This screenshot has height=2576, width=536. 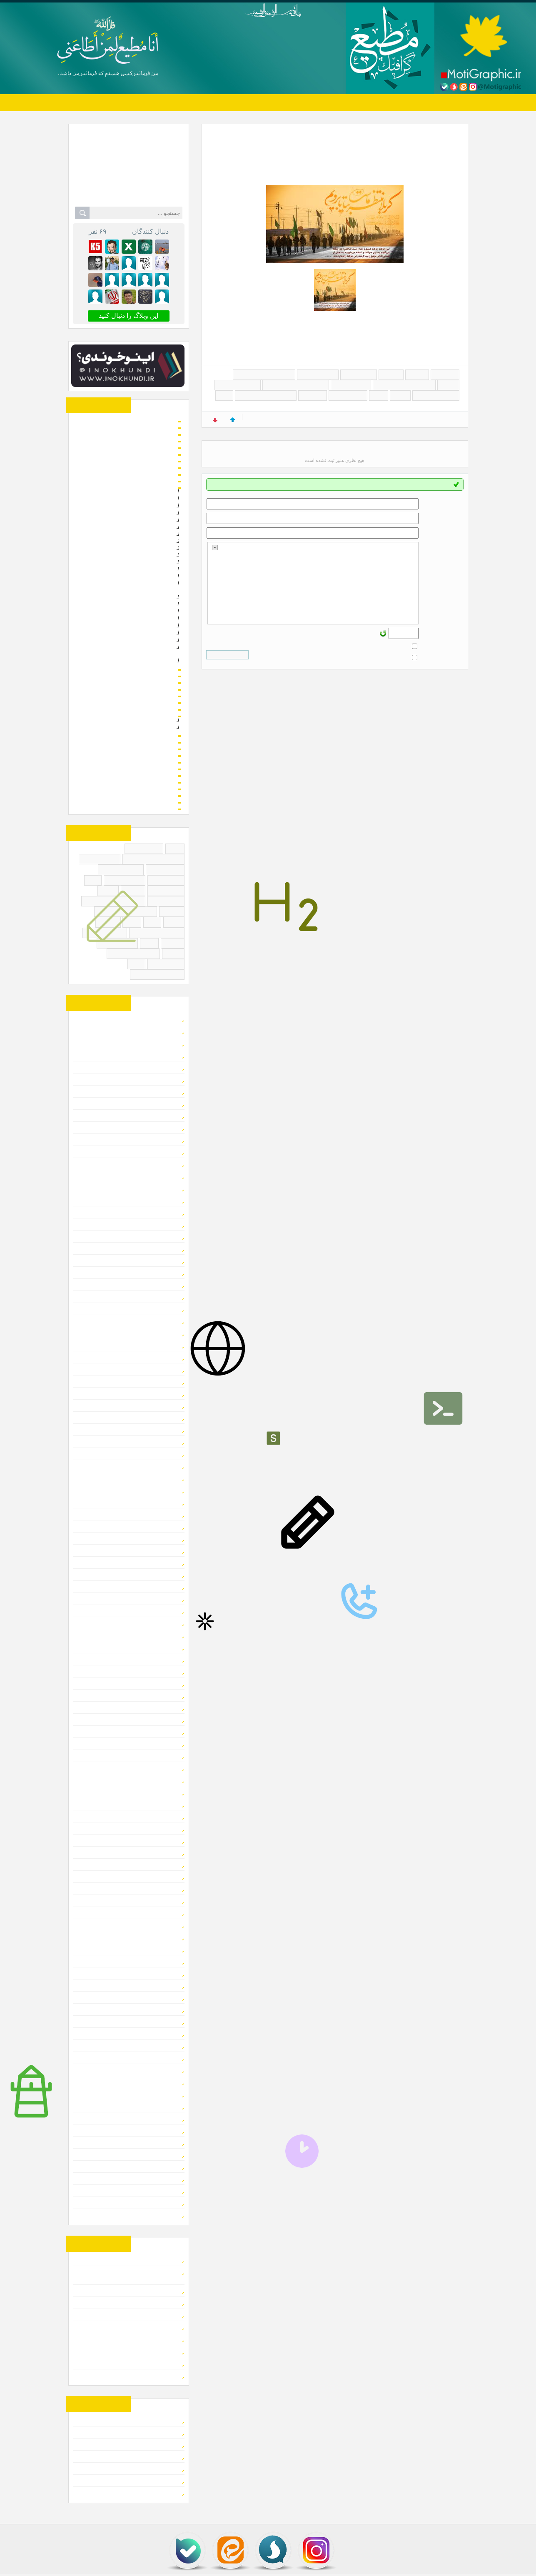 What do you see at coordinates (218, 1348) in the screenshot?
I see `switch to global or worldwide view` at bounding box center [218, 1348].